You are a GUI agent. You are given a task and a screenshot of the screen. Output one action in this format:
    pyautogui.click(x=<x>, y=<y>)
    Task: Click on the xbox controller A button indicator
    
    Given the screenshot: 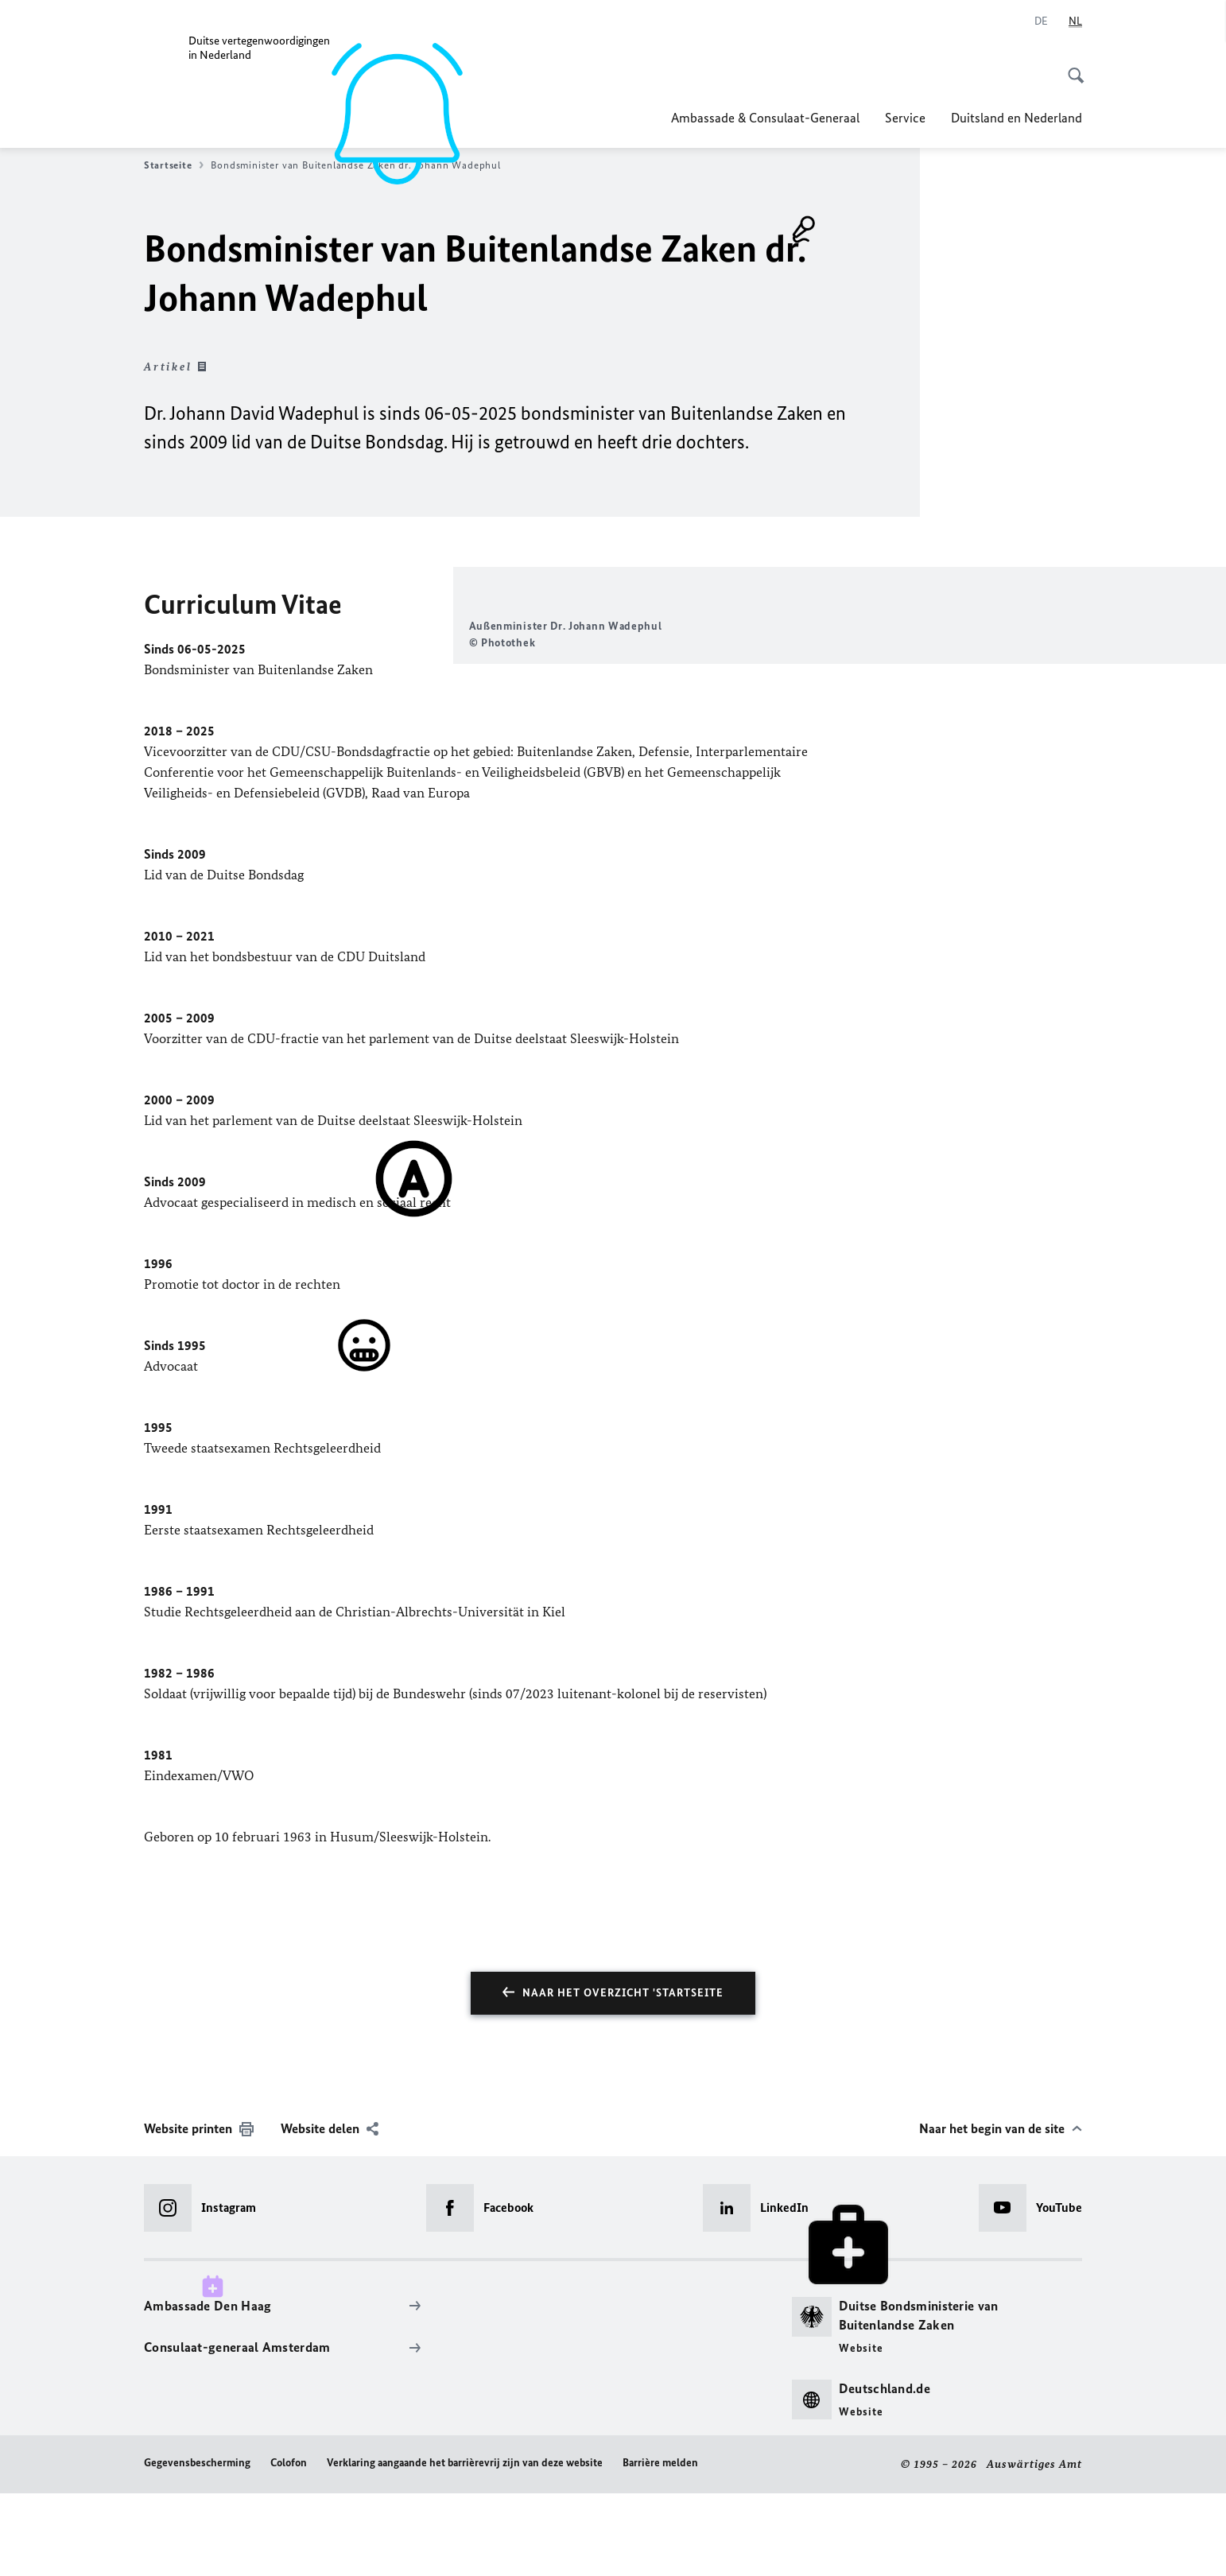 What is the action you would take?
    pyautogui.click(x=413, y=1178)
    